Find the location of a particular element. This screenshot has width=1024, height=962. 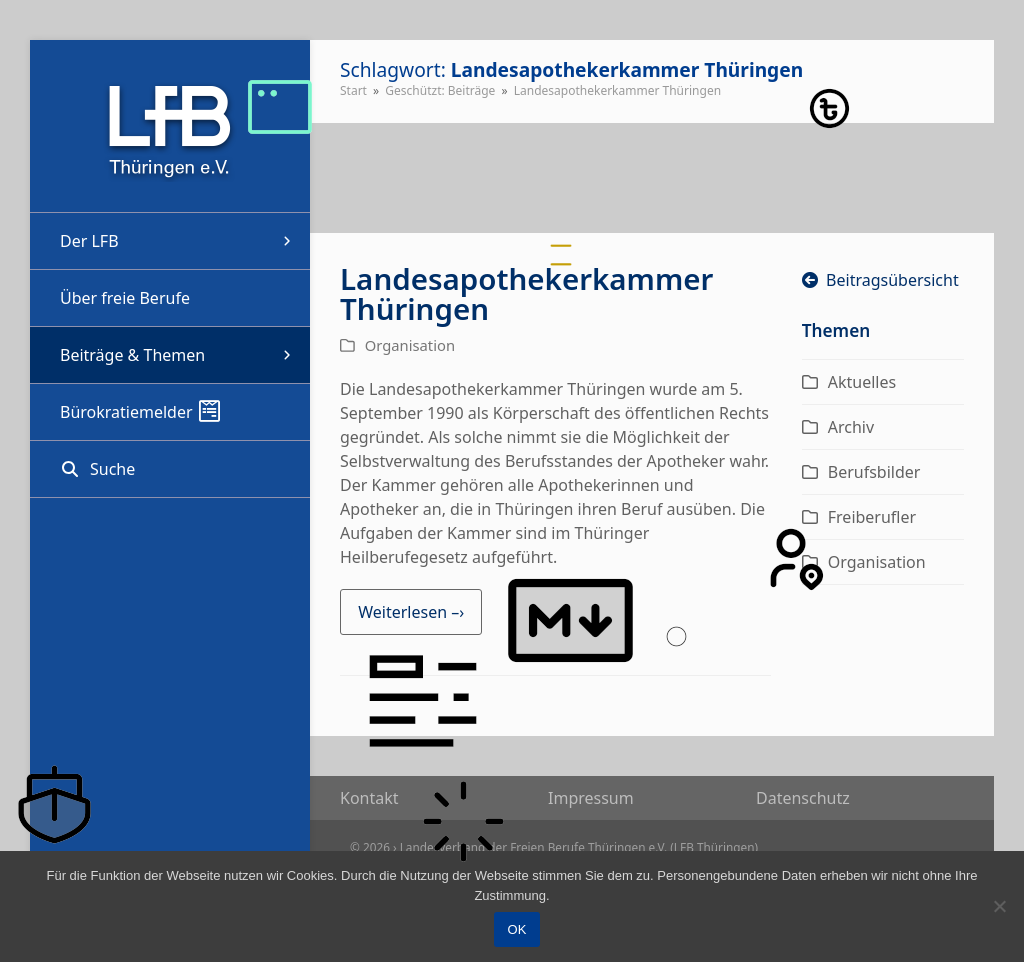

indicates markdown formatting is supported is located at coordinates (570, 620).